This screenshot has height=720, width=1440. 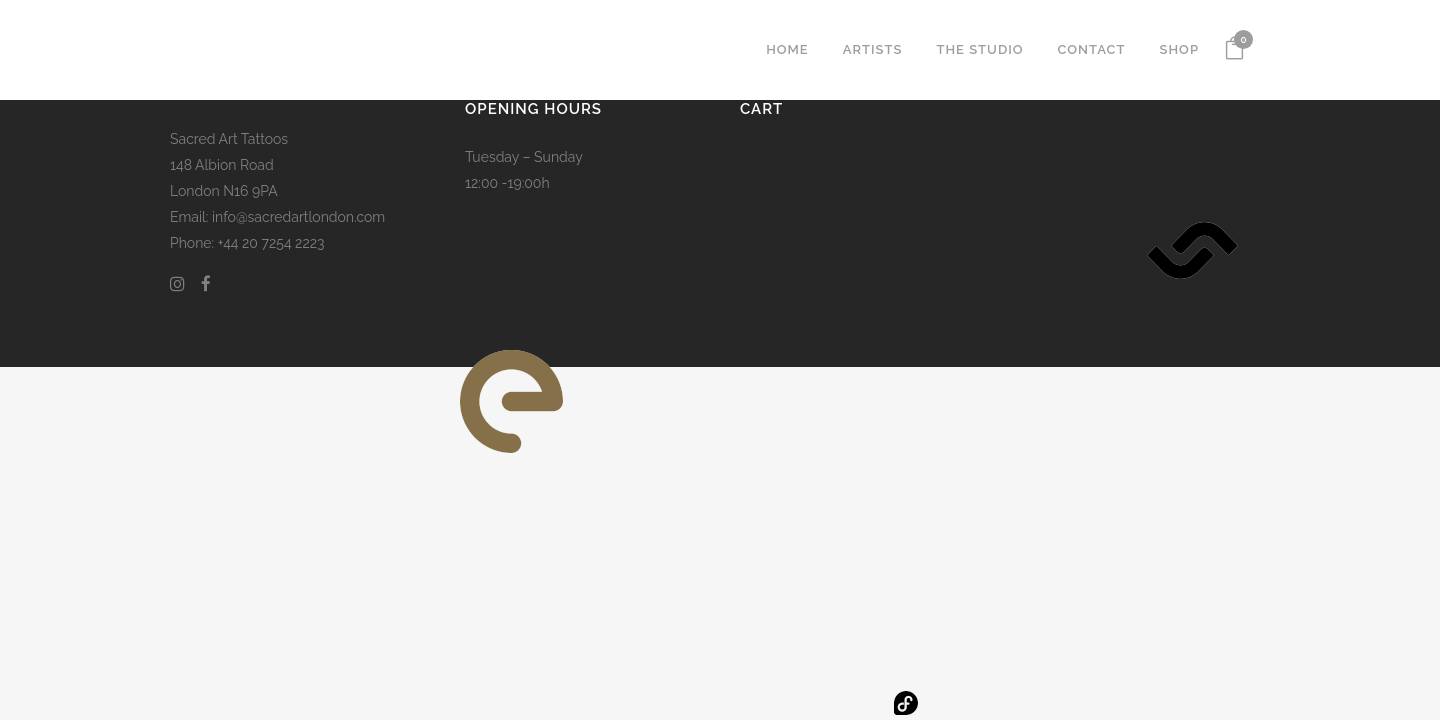 What do you see at coordinates (906, 703) in the screenshot?
I see `Fedora Linux operating system logo` at bounding box center [906, 703].